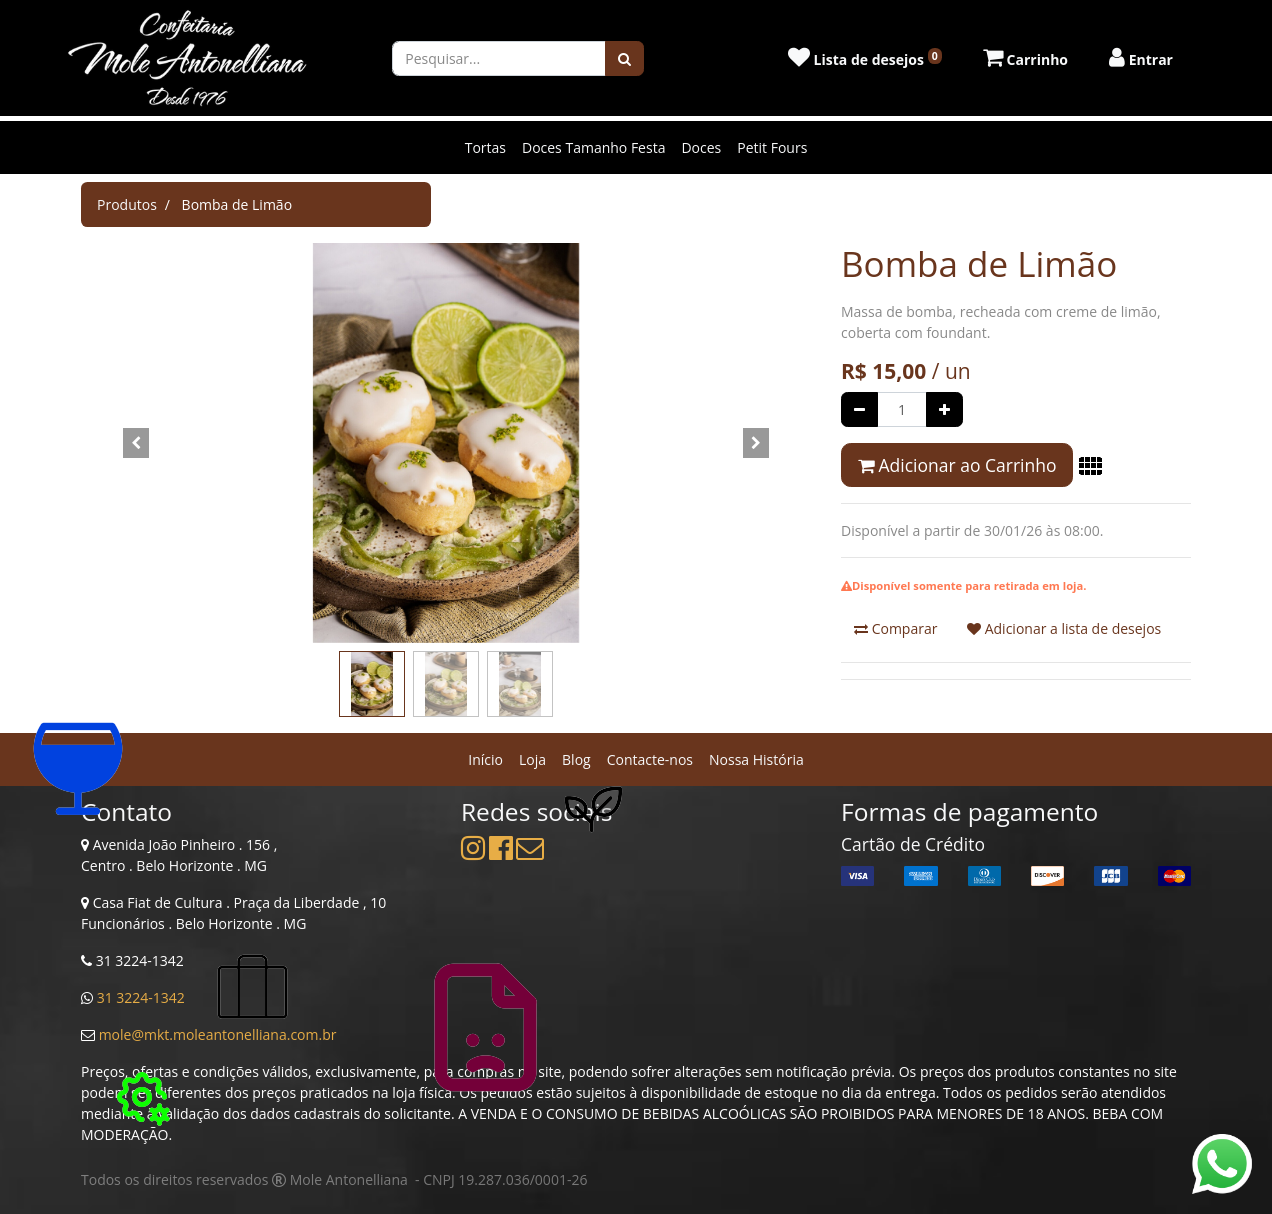  I want to click on file not found or missing document, so click(485, 1027).